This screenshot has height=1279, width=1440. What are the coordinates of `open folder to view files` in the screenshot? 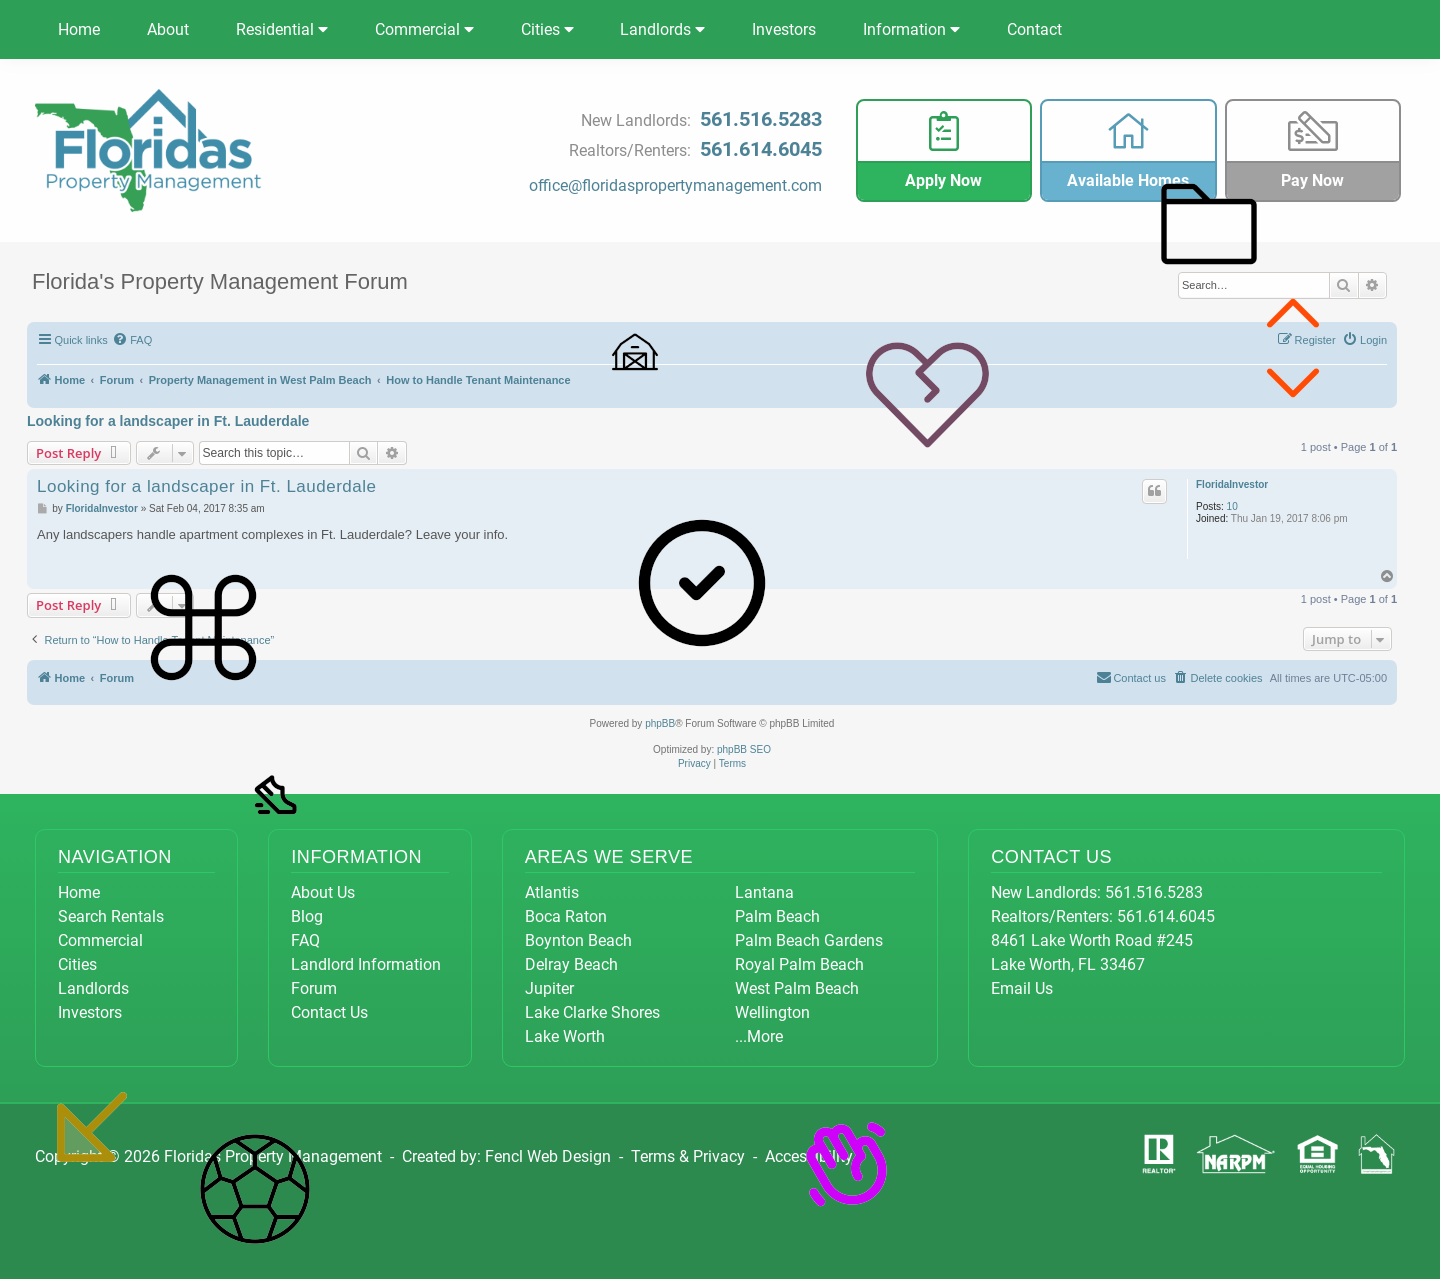 It's located at (1209, 224).